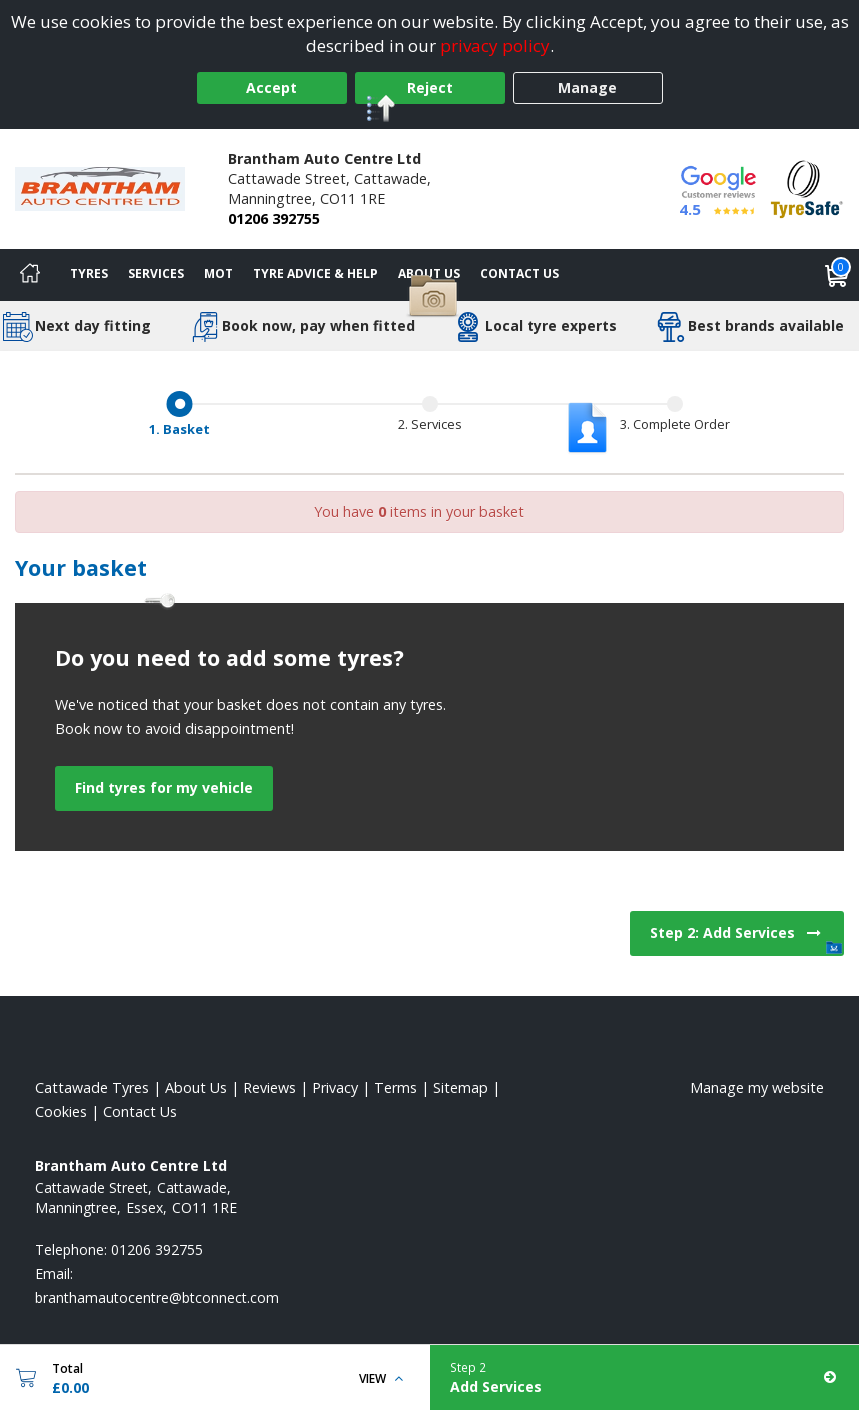 The width and height of the screenshot is (859, 1410). Describe the element at coordinates (587, 428) in the screenshot. I see `open a contact file` at that location.